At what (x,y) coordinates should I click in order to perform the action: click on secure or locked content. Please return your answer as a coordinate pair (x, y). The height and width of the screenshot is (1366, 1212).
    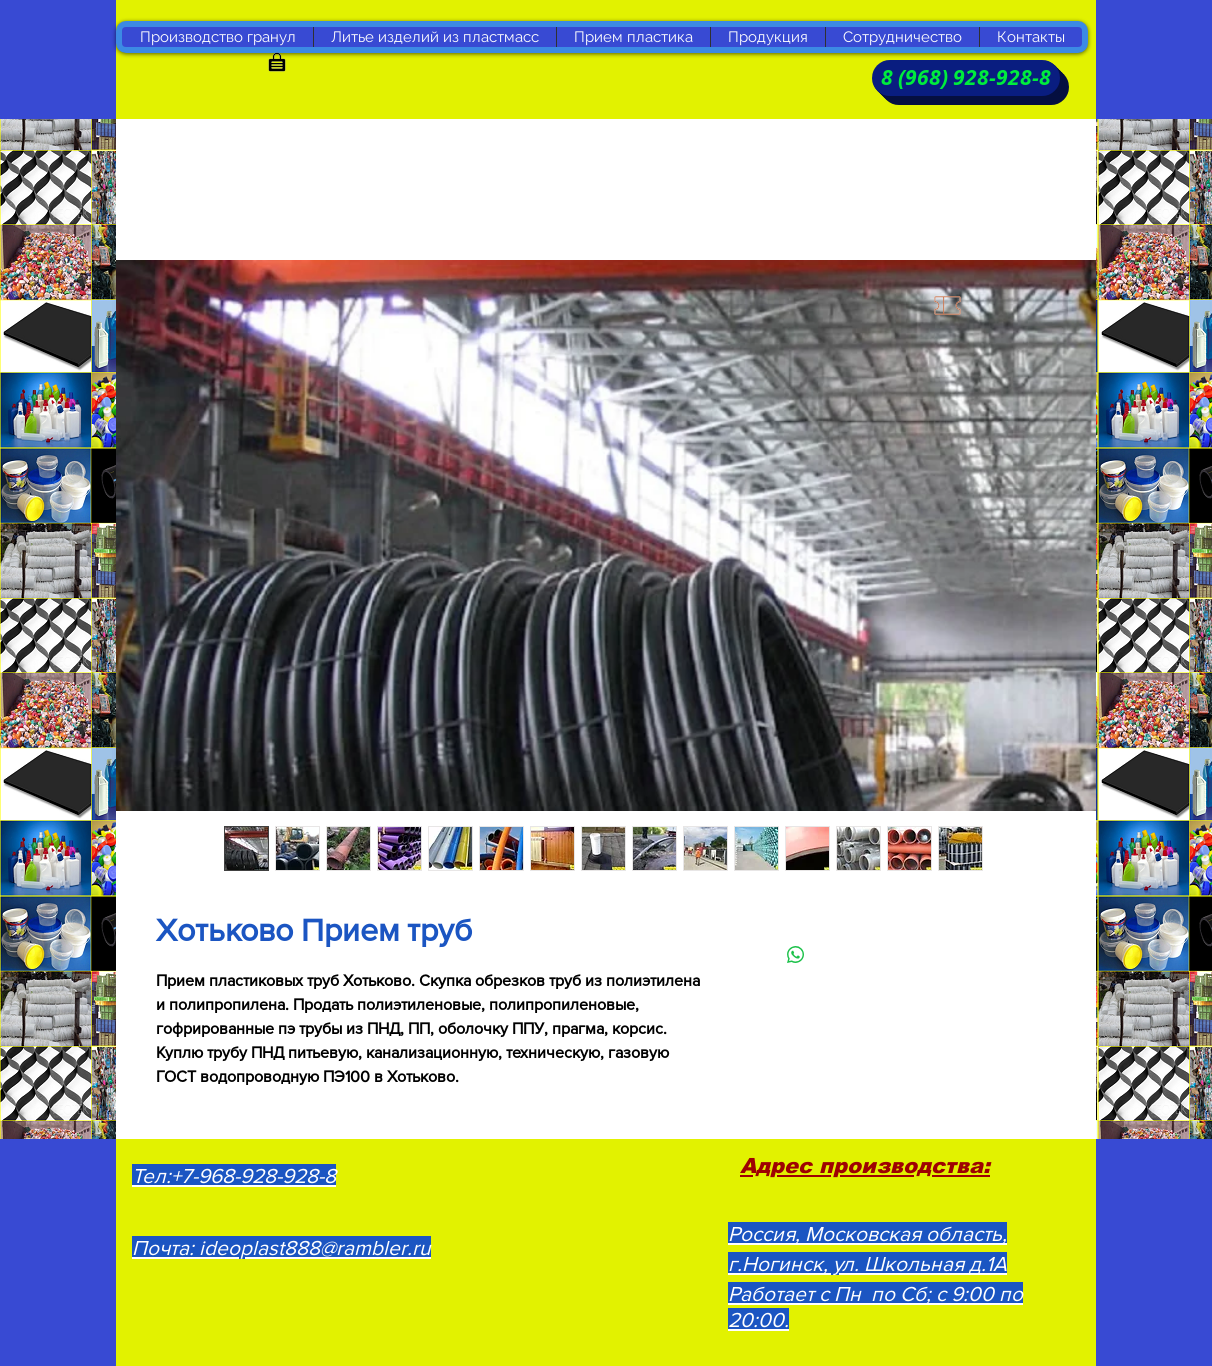
    Looking at the image, I should click on (277, 63).